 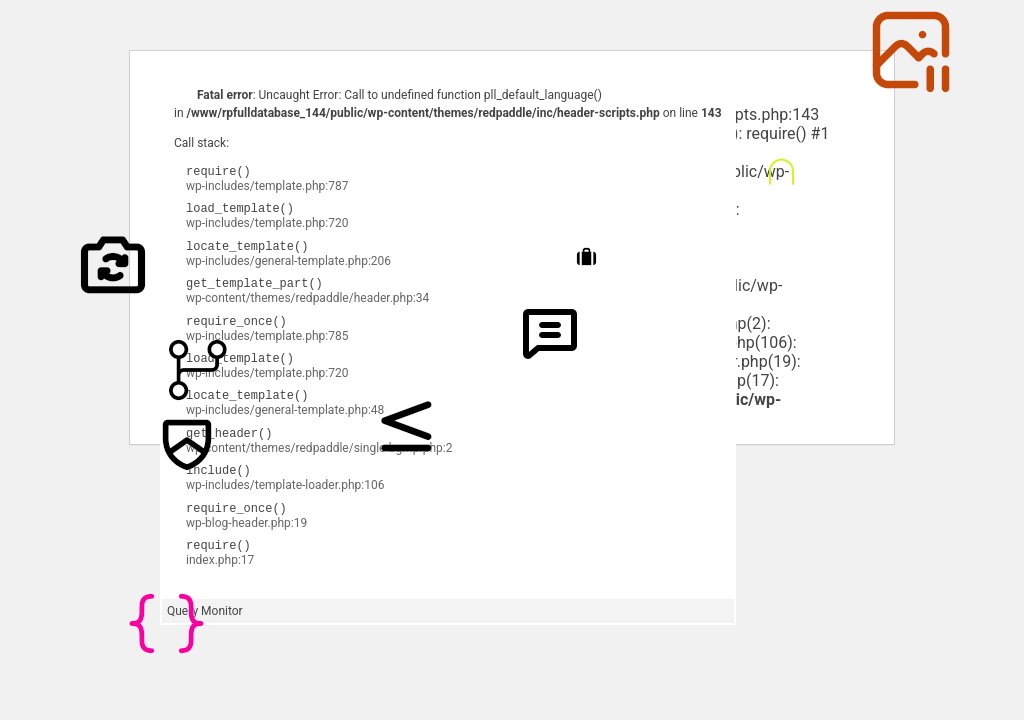 I want to click on view or edit code, so click(x=166, y=623).